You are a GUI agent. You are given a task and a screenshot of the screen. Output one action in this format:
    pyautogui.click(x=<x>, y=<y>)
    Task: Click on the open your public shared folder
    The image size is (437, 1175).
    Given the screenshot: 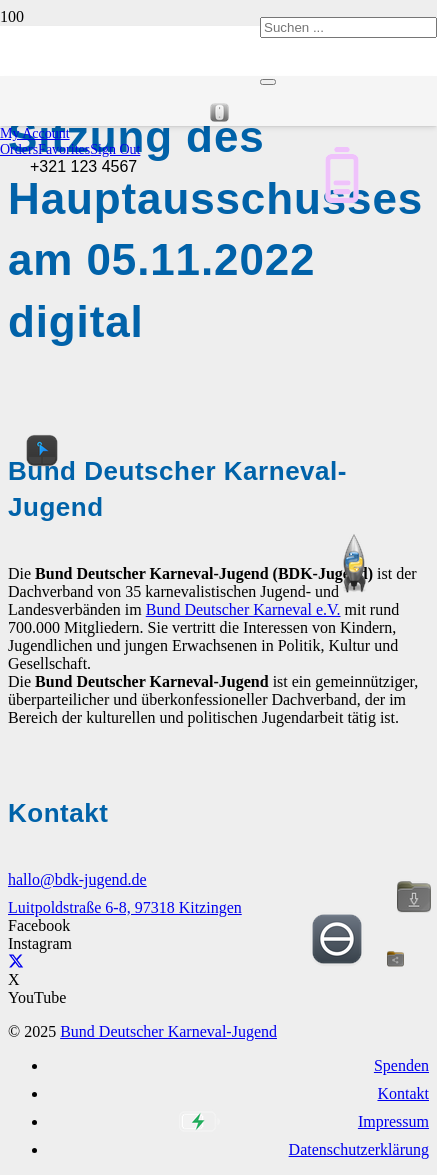 What is the action you would take?
    pyautogui.click(x=395, y=958)
    